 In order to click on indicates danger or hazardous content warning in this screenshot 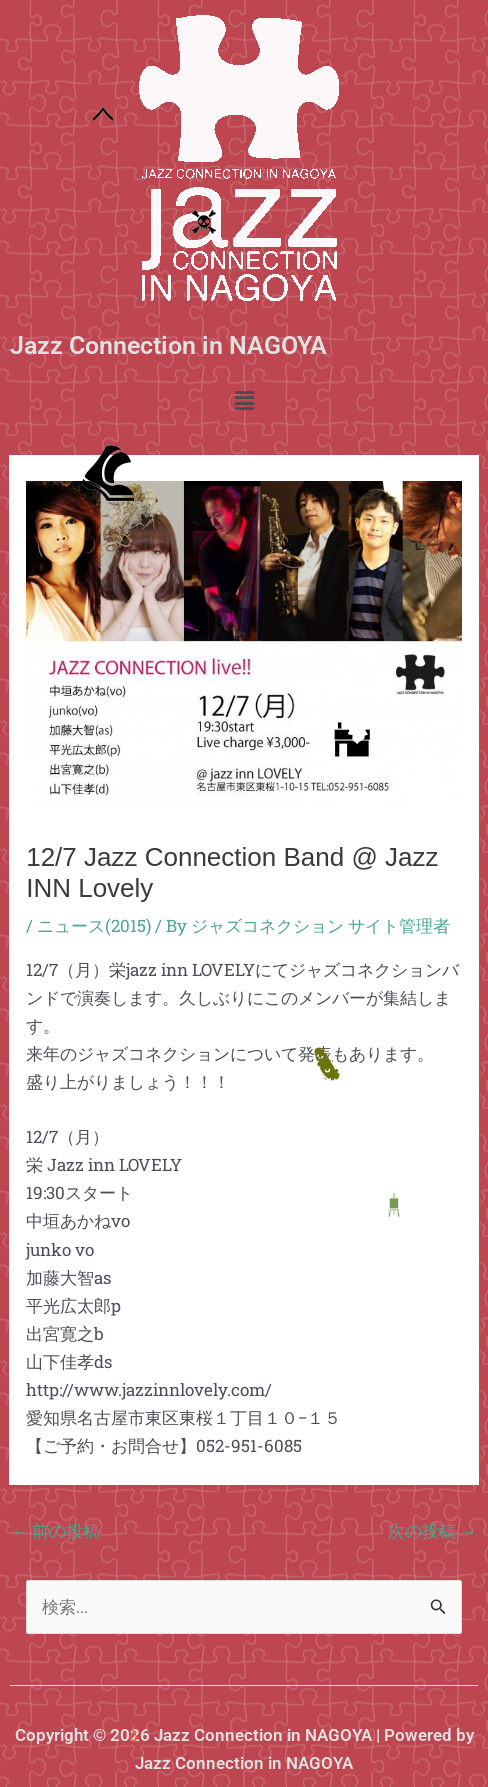, I will do `click(204, 222)`.